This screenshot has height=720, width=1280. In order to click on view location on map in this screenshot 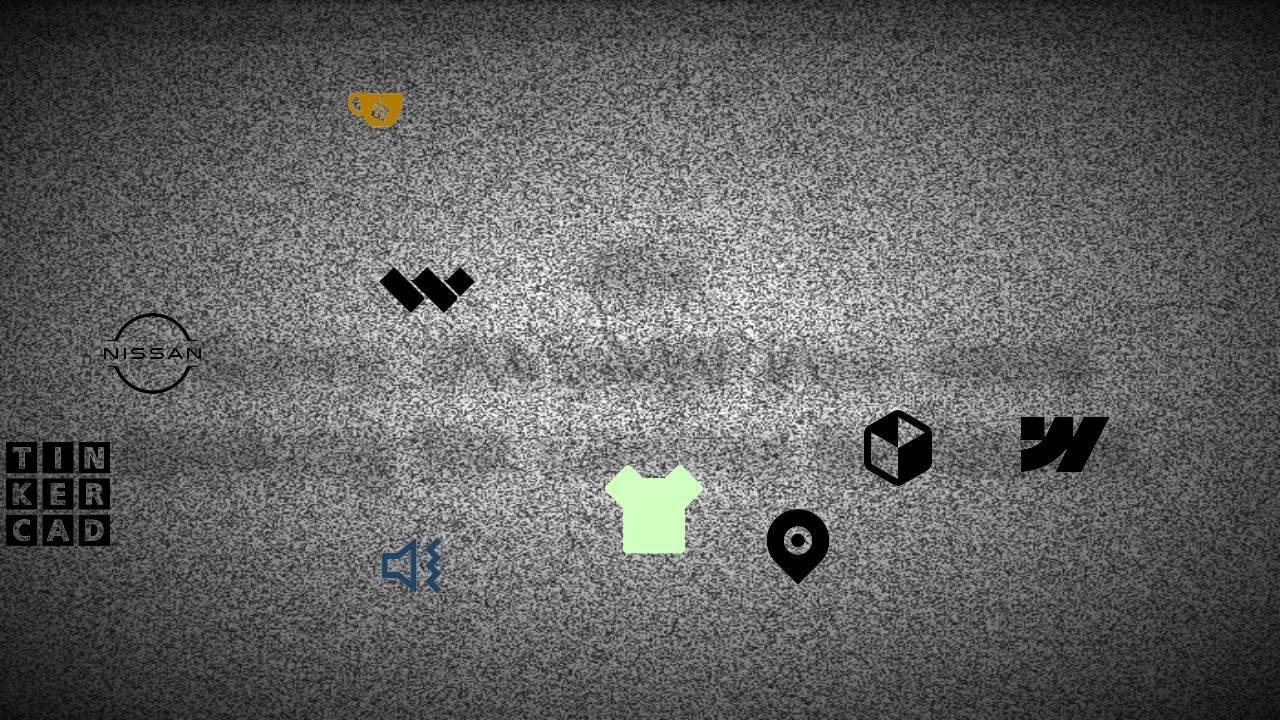, I will do `click(798, 544)`.